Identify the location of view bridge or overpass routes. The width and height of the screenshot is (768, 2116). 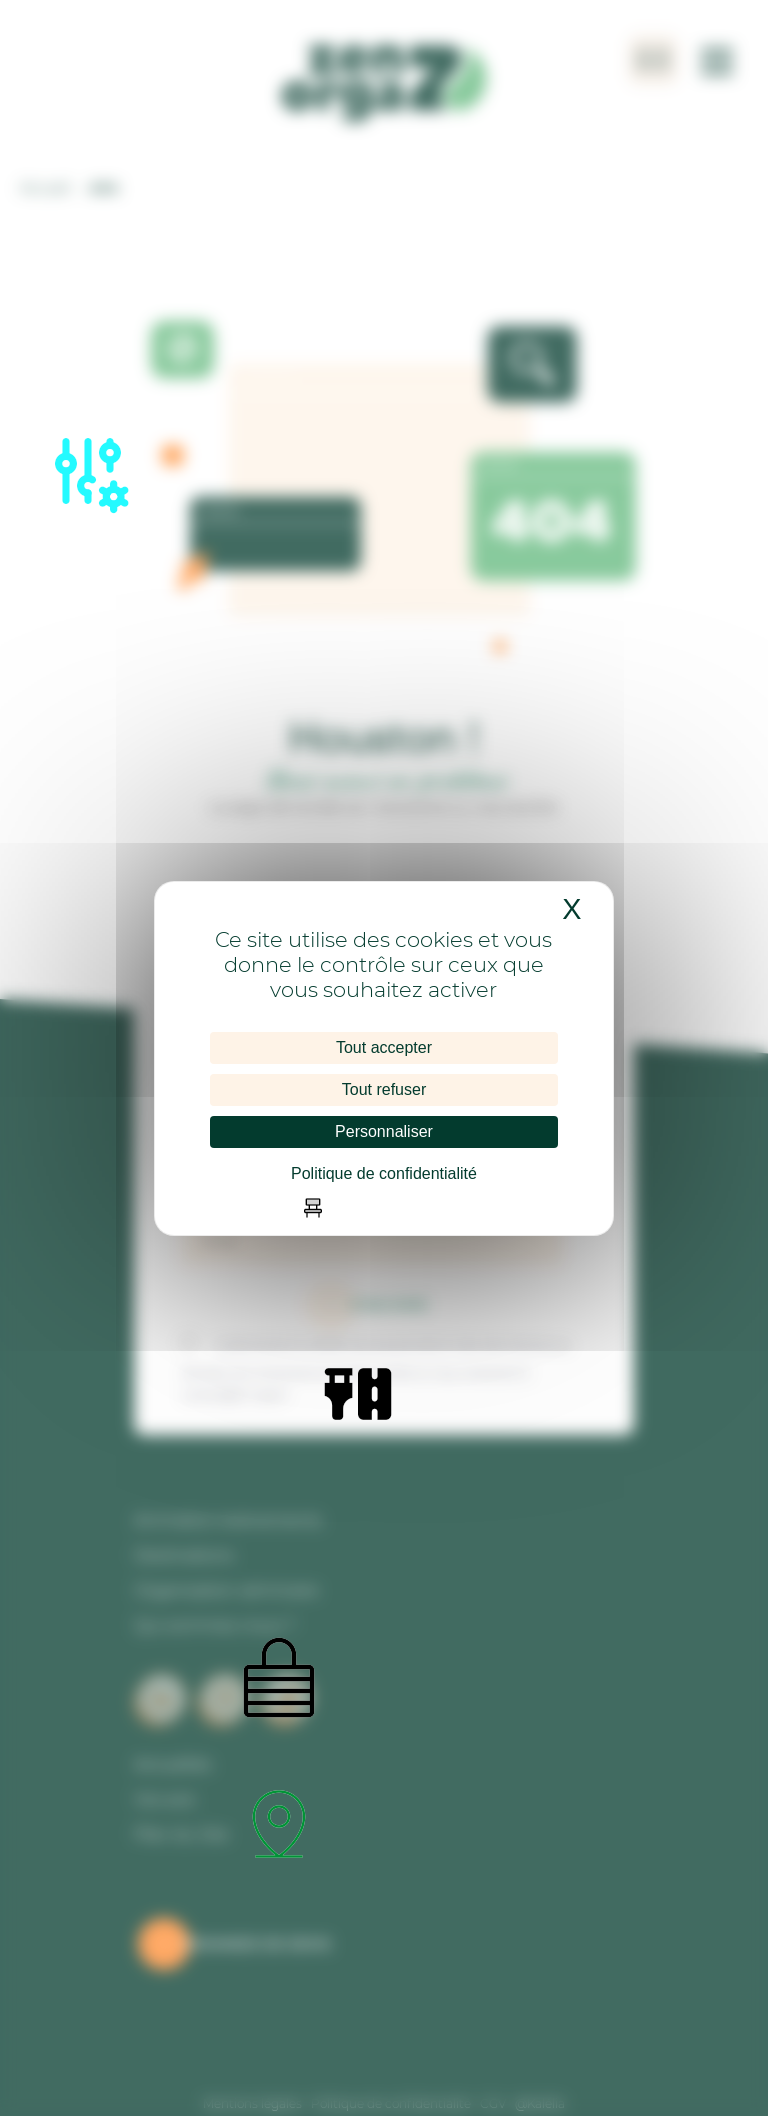
(358, 1394).